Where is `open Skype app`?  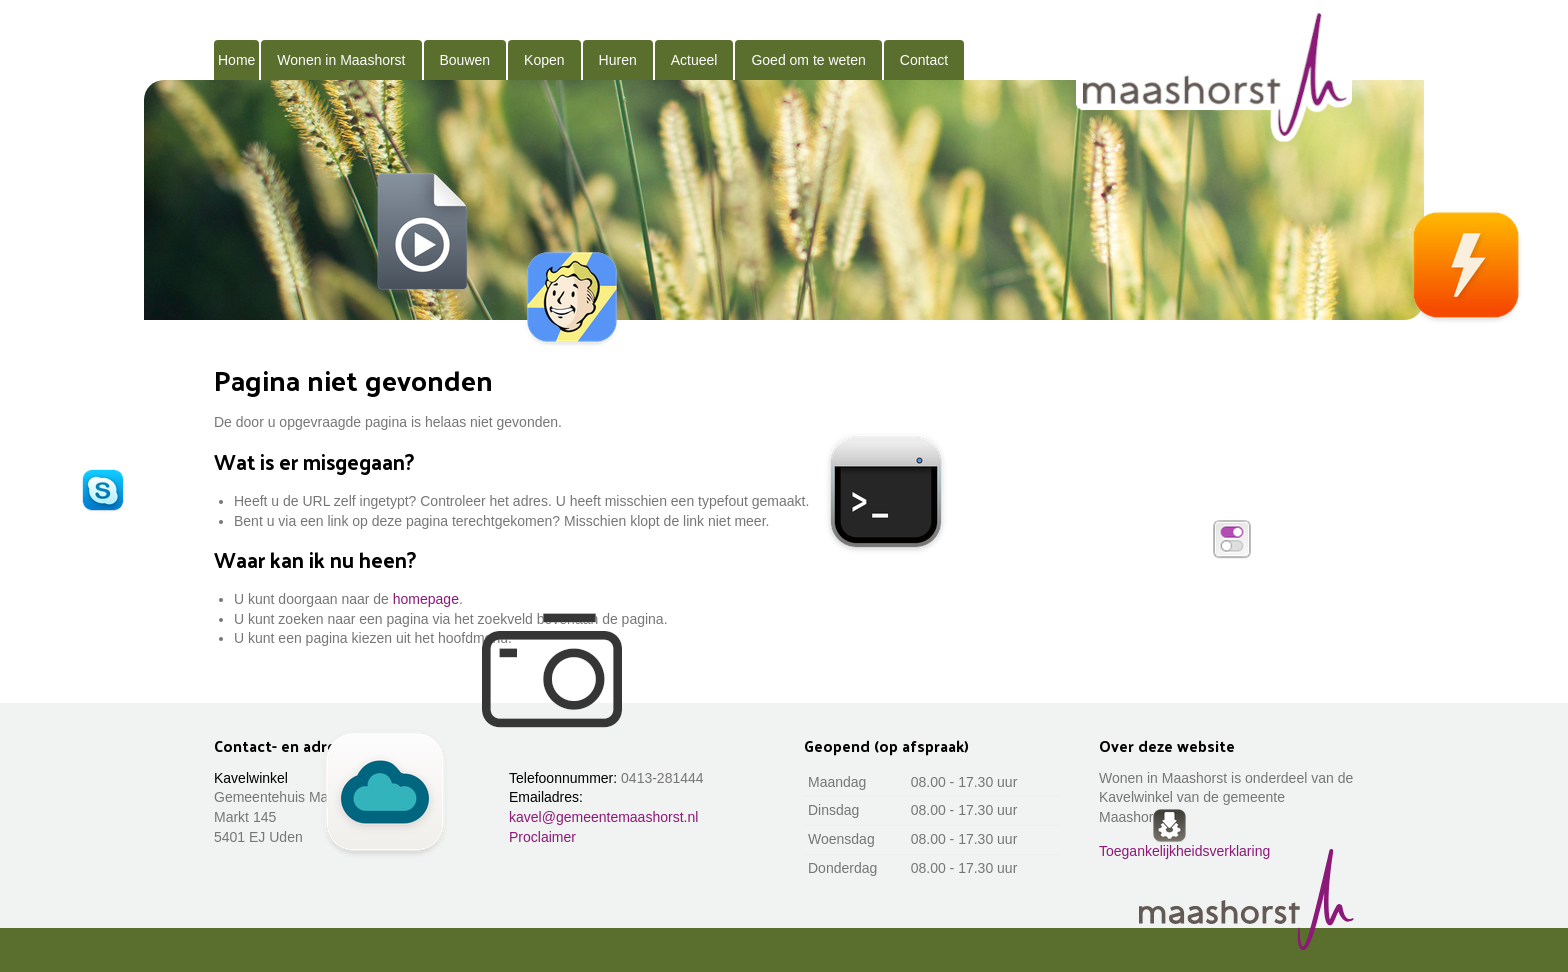
open Skype app is located at coordinates (103, 490).